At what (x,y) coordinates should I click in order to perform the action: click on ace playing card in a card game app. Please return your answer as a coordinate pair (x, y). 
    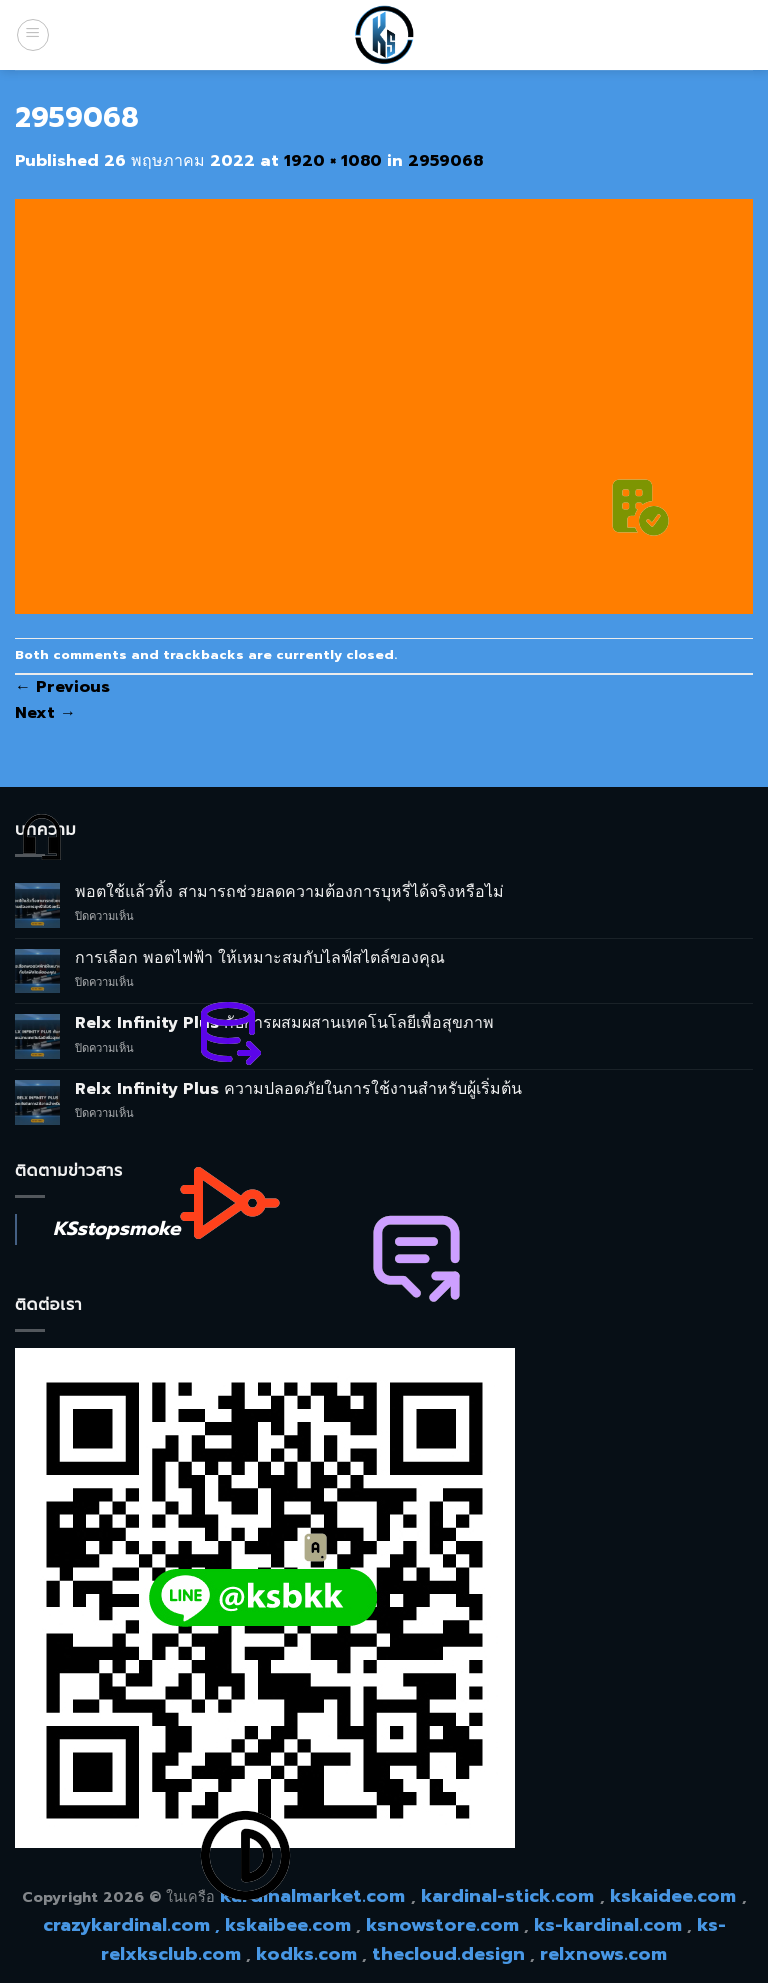
    Looking at the image, I should click on (315, 1547).